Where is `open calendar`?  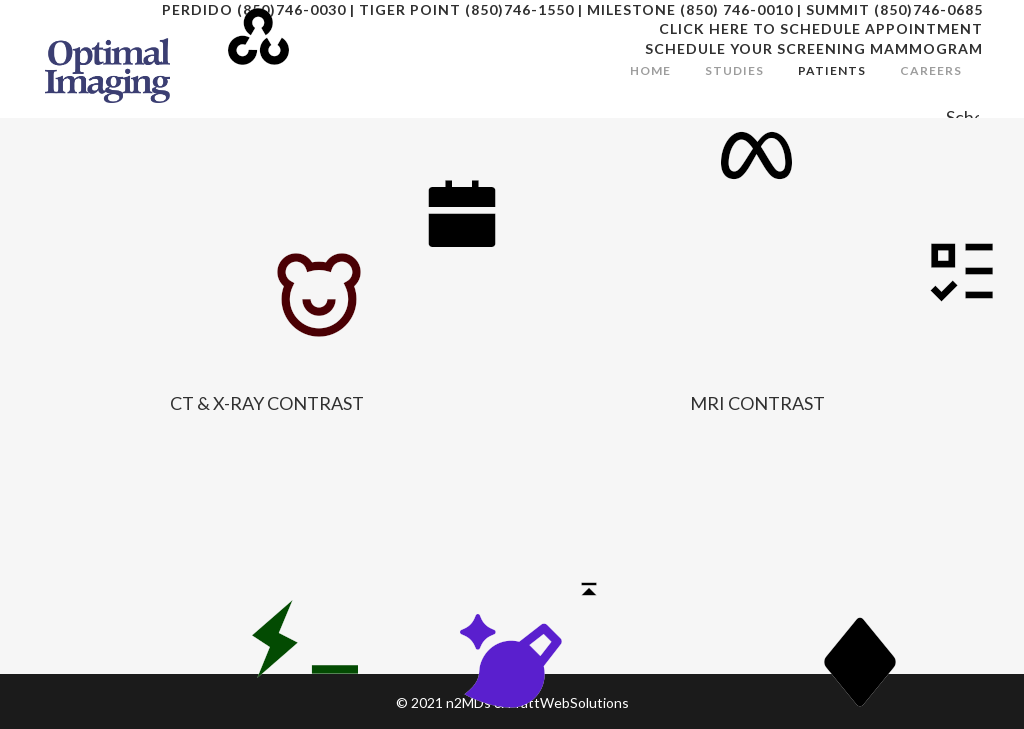 open calendar is located at coordinates (462, 217).